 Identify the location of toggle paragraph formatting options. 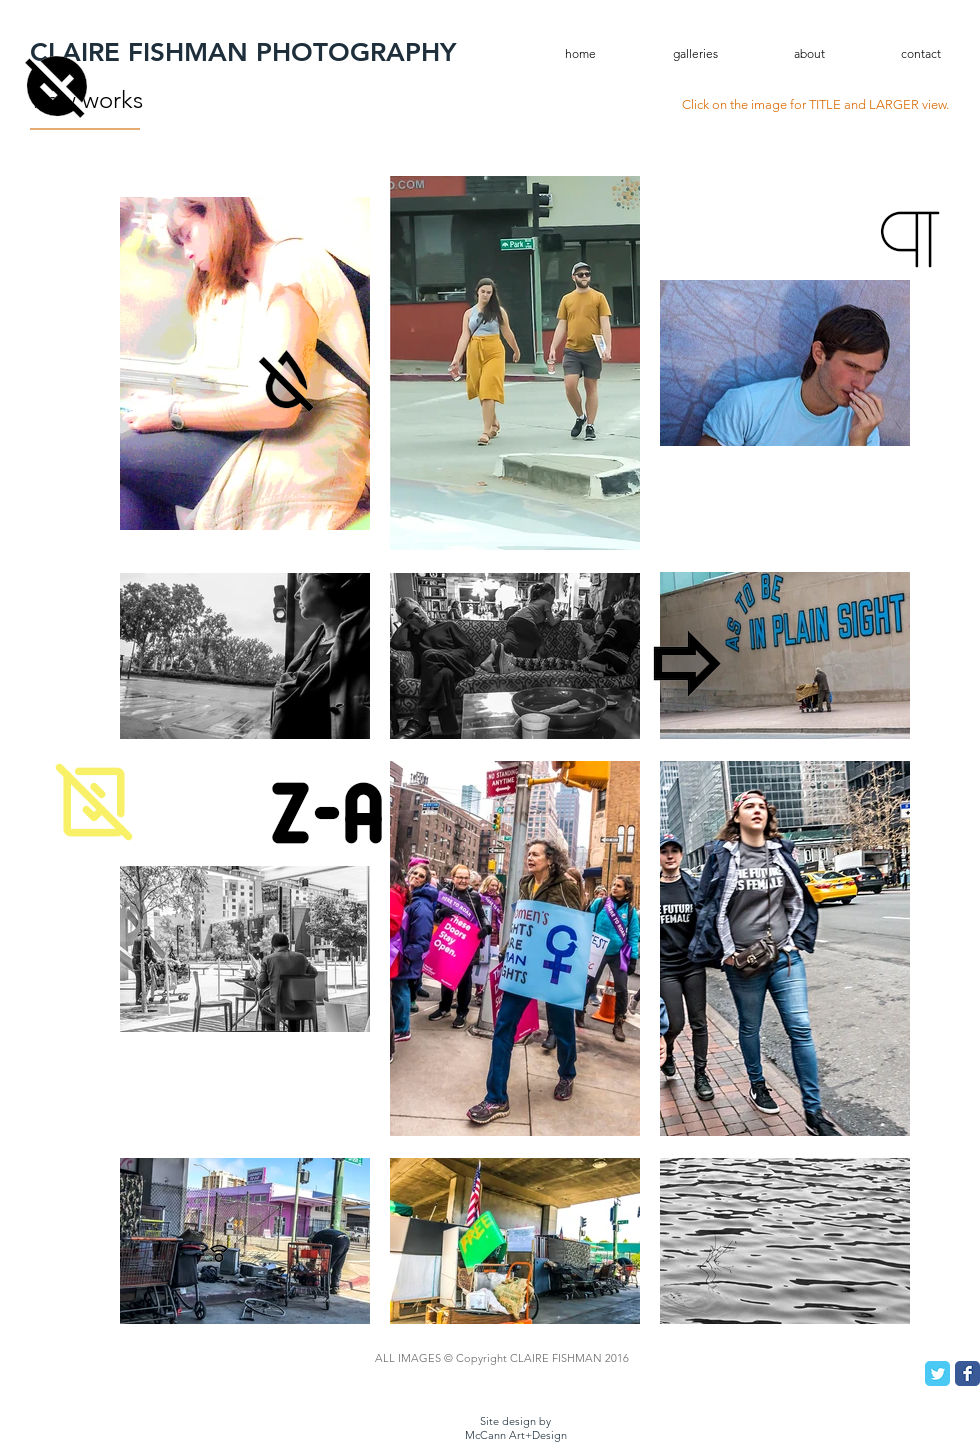
(911, 239).